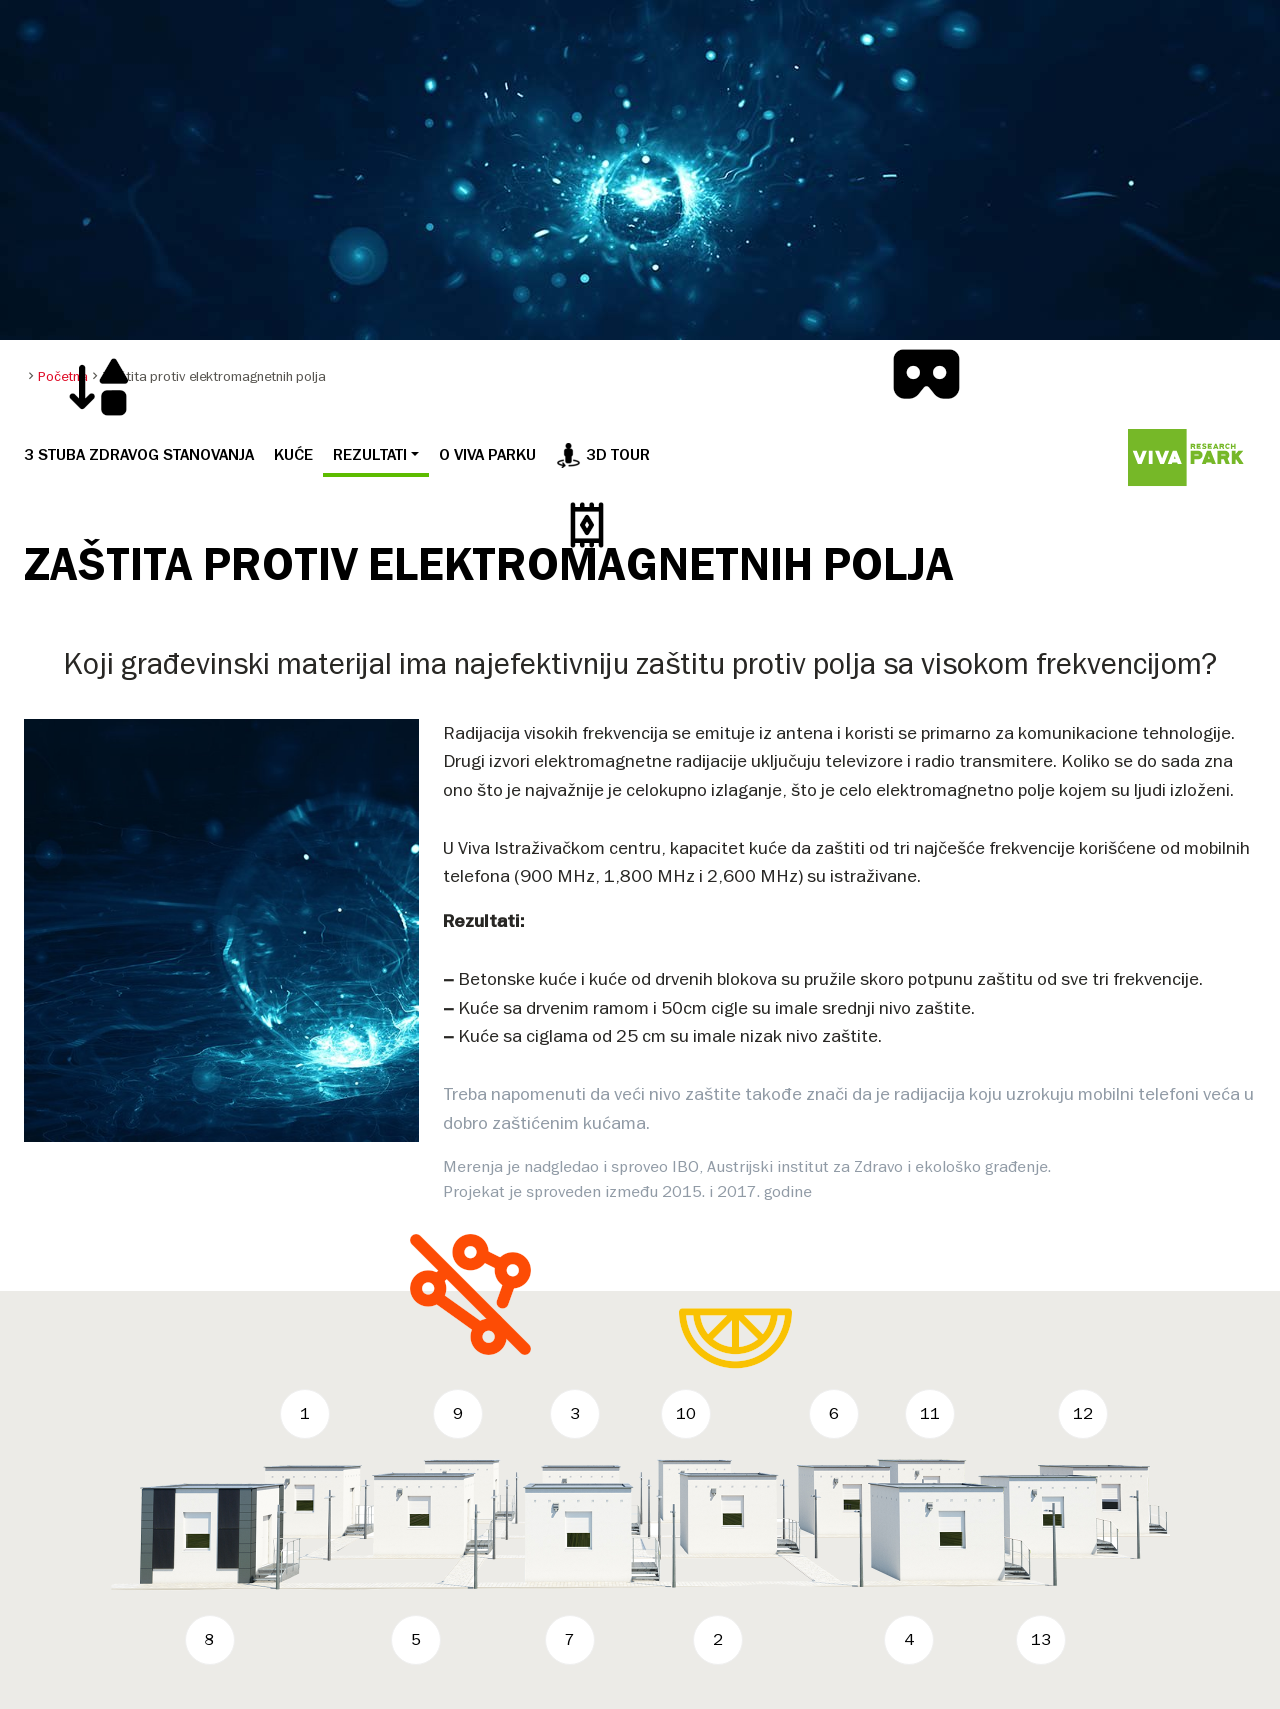 The image size is (1280, 1709). What do you see at coordinates (587, 525) in the screenshot?
I see `view or manage home decor items` at bounding box center [587, 525].